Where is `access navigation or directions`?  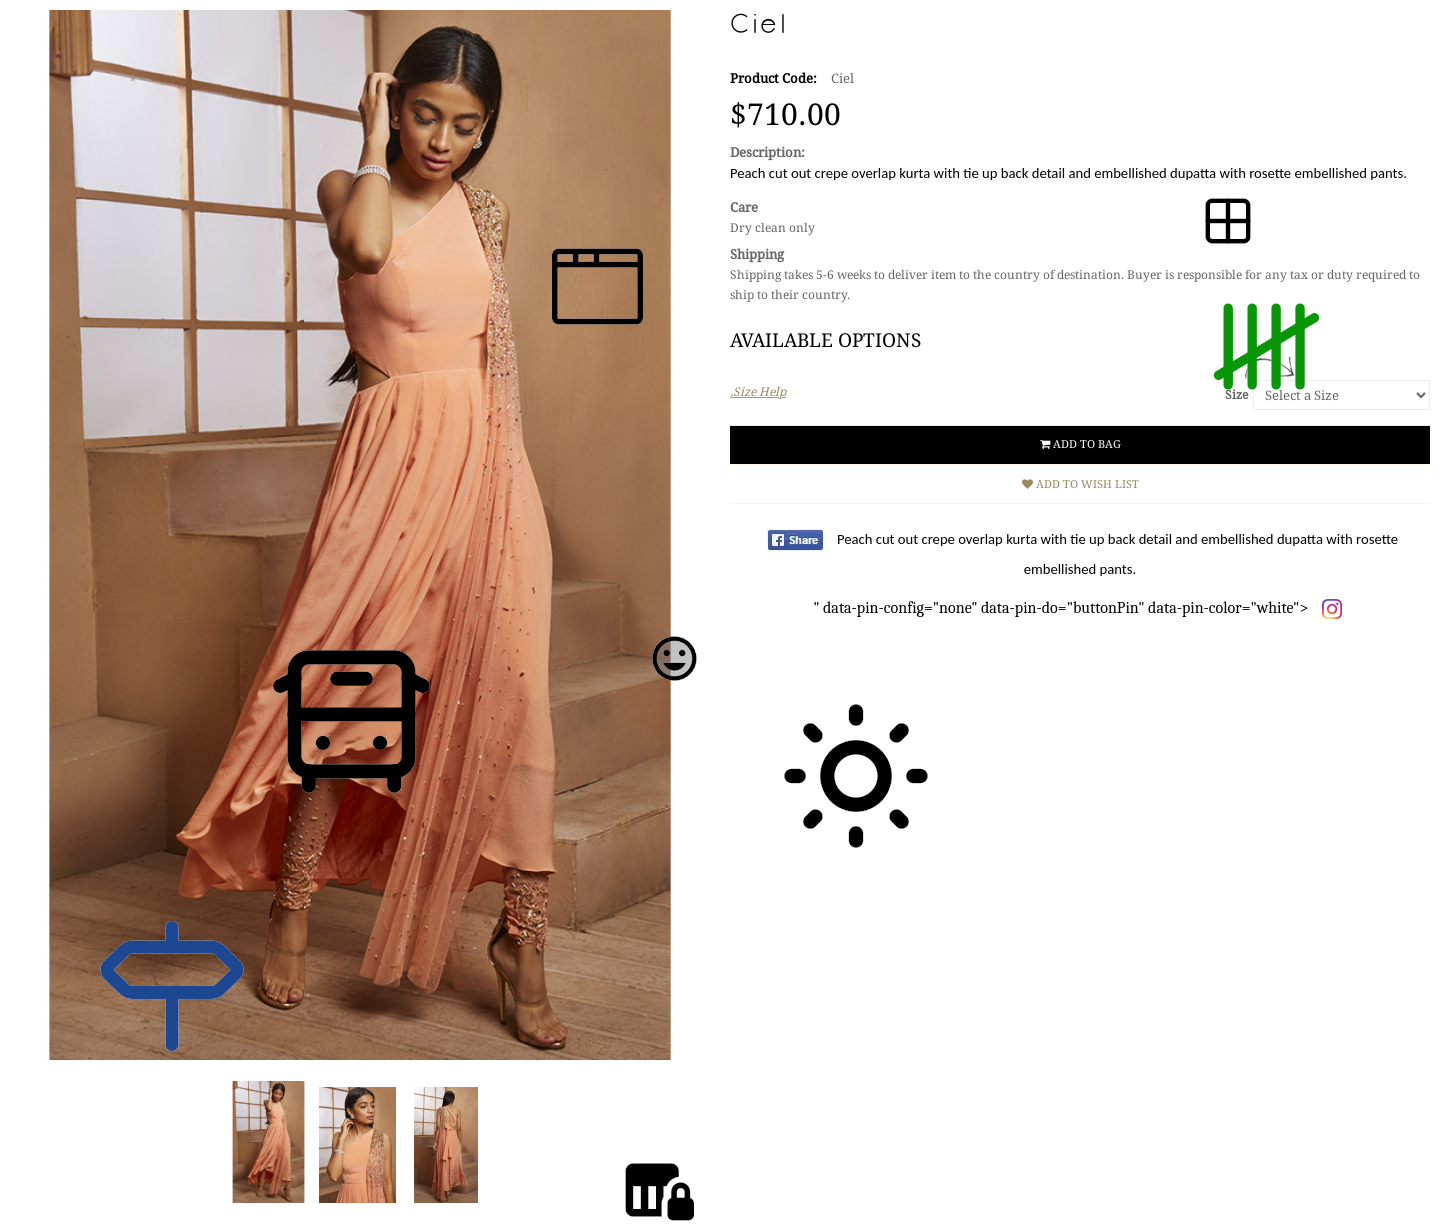 access navigation or directions is located at coordinates (172, 986).